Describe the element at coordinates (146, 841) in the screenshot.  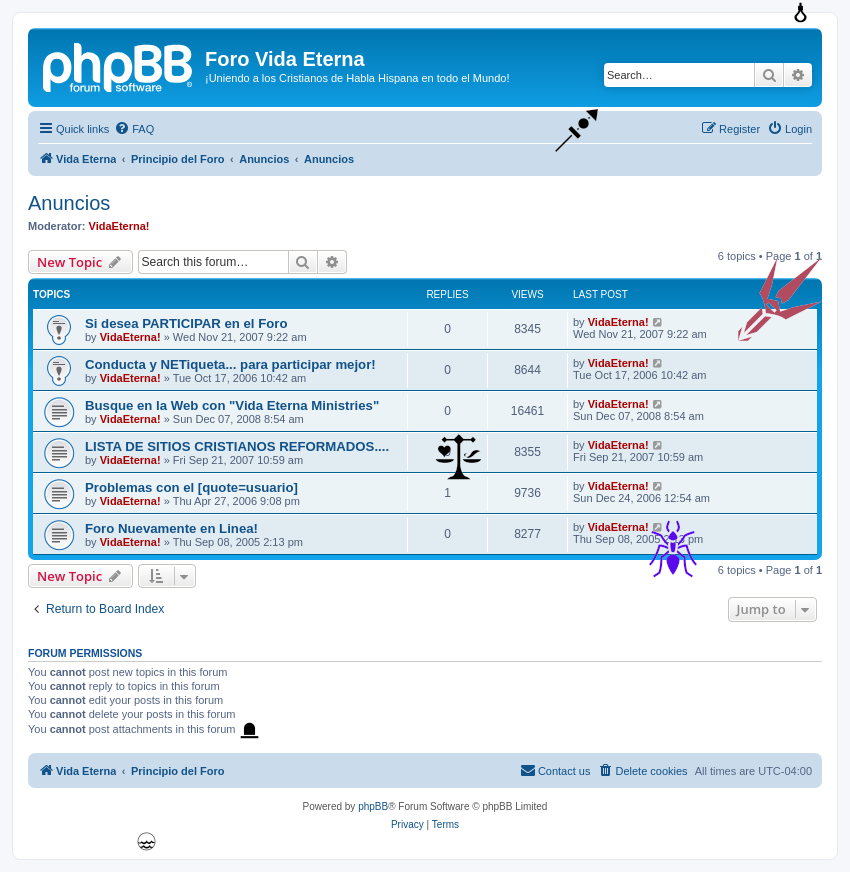
I see `indicates ocean or maritime game mode` at that location.